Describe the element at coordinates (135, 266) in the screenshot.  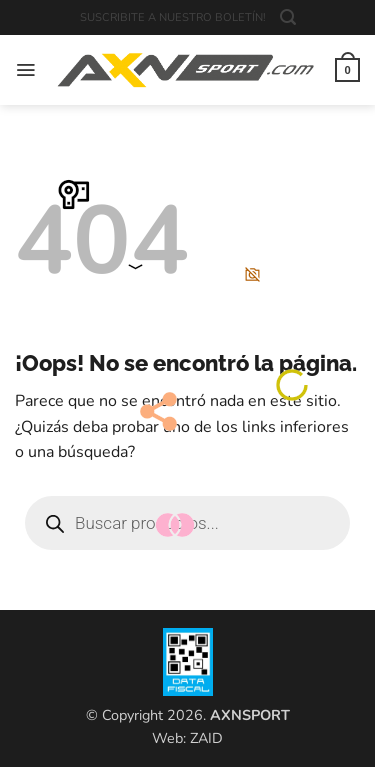
I see `expand to show more content` at that location.